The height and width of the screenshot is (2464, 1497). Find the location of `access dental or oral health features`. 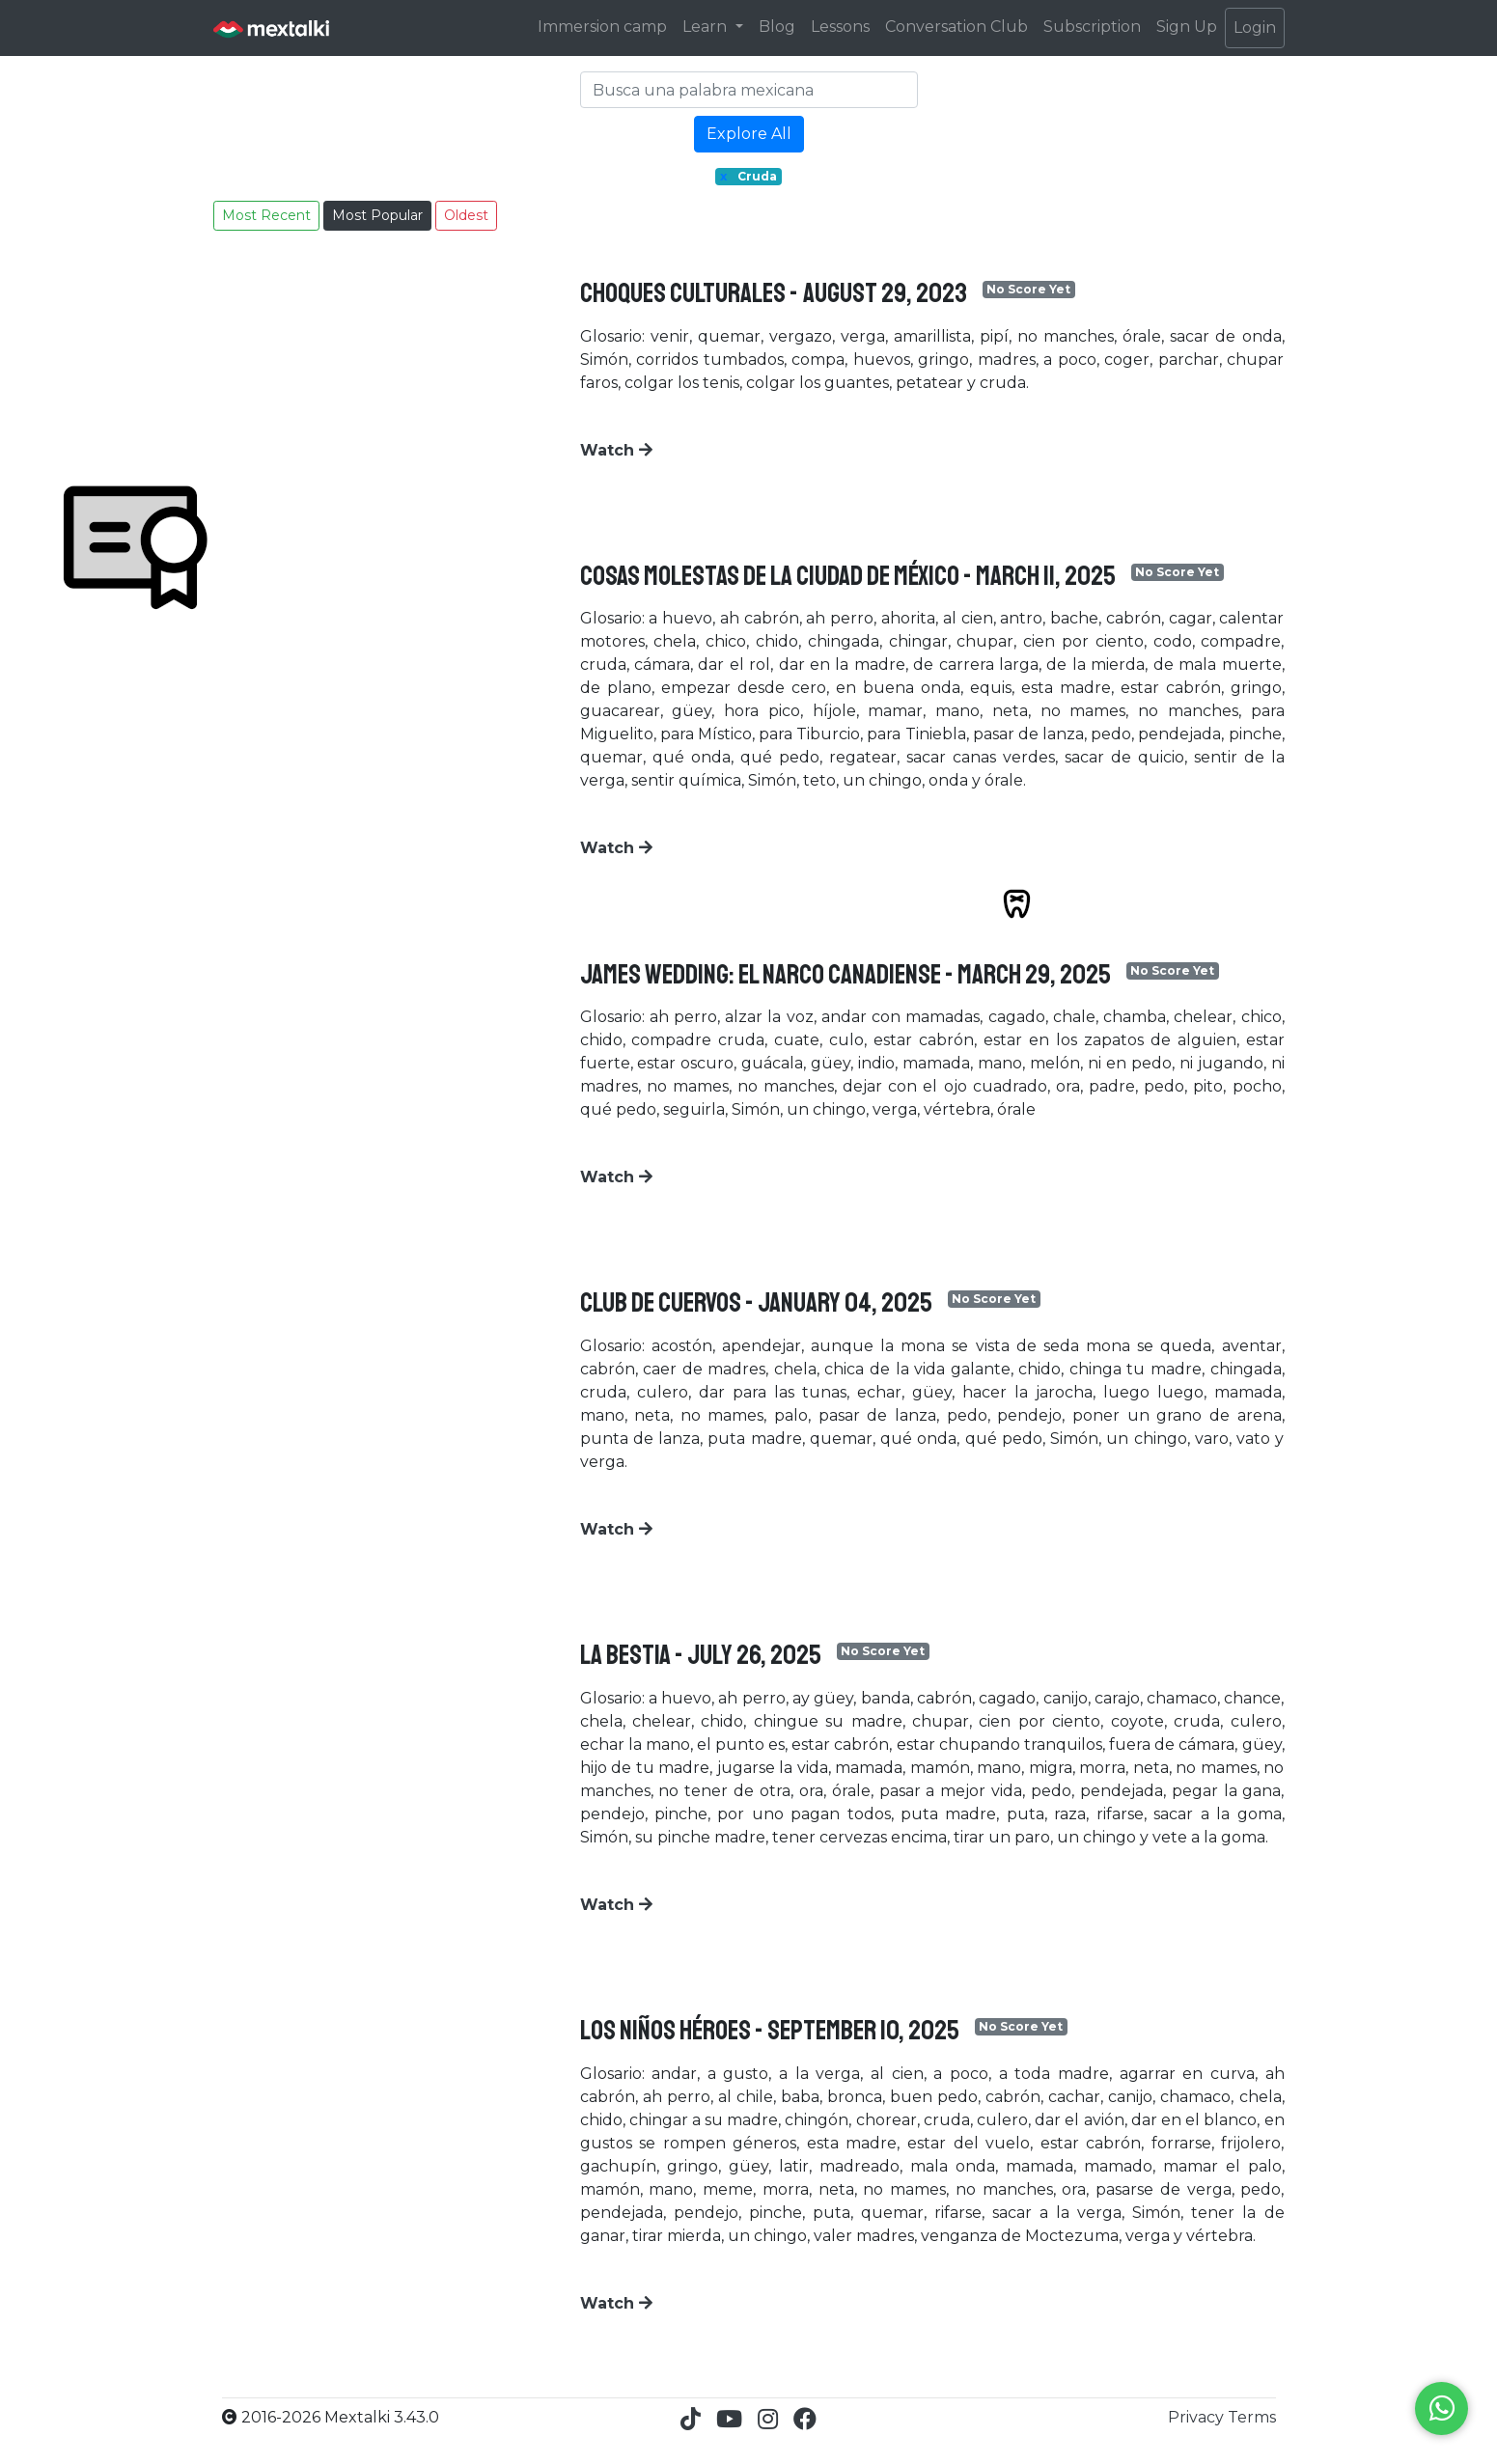

access dental or oral health features is located at coordinates (1016, 903).